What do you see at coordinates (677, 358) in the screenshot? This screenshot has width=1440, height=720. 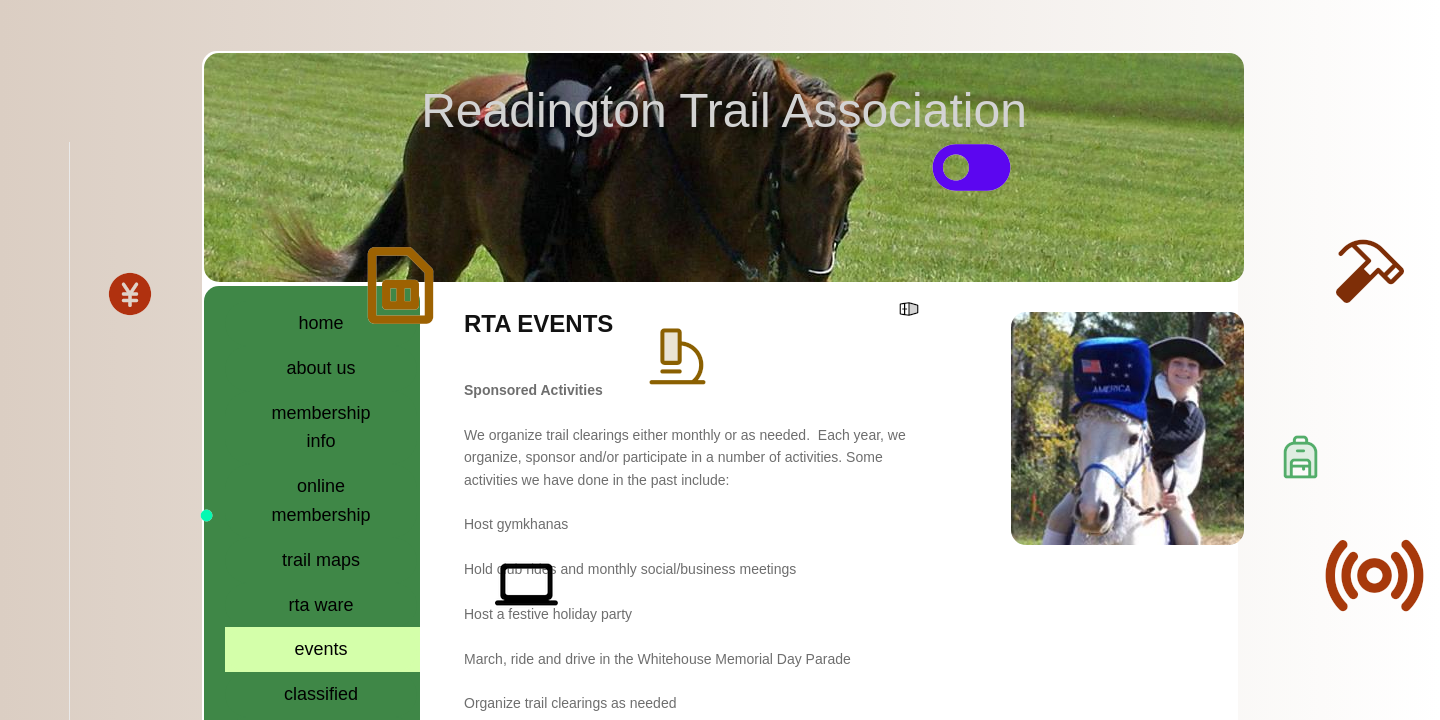 I see `access research or scientific tools` at bounding box center [677, 358].